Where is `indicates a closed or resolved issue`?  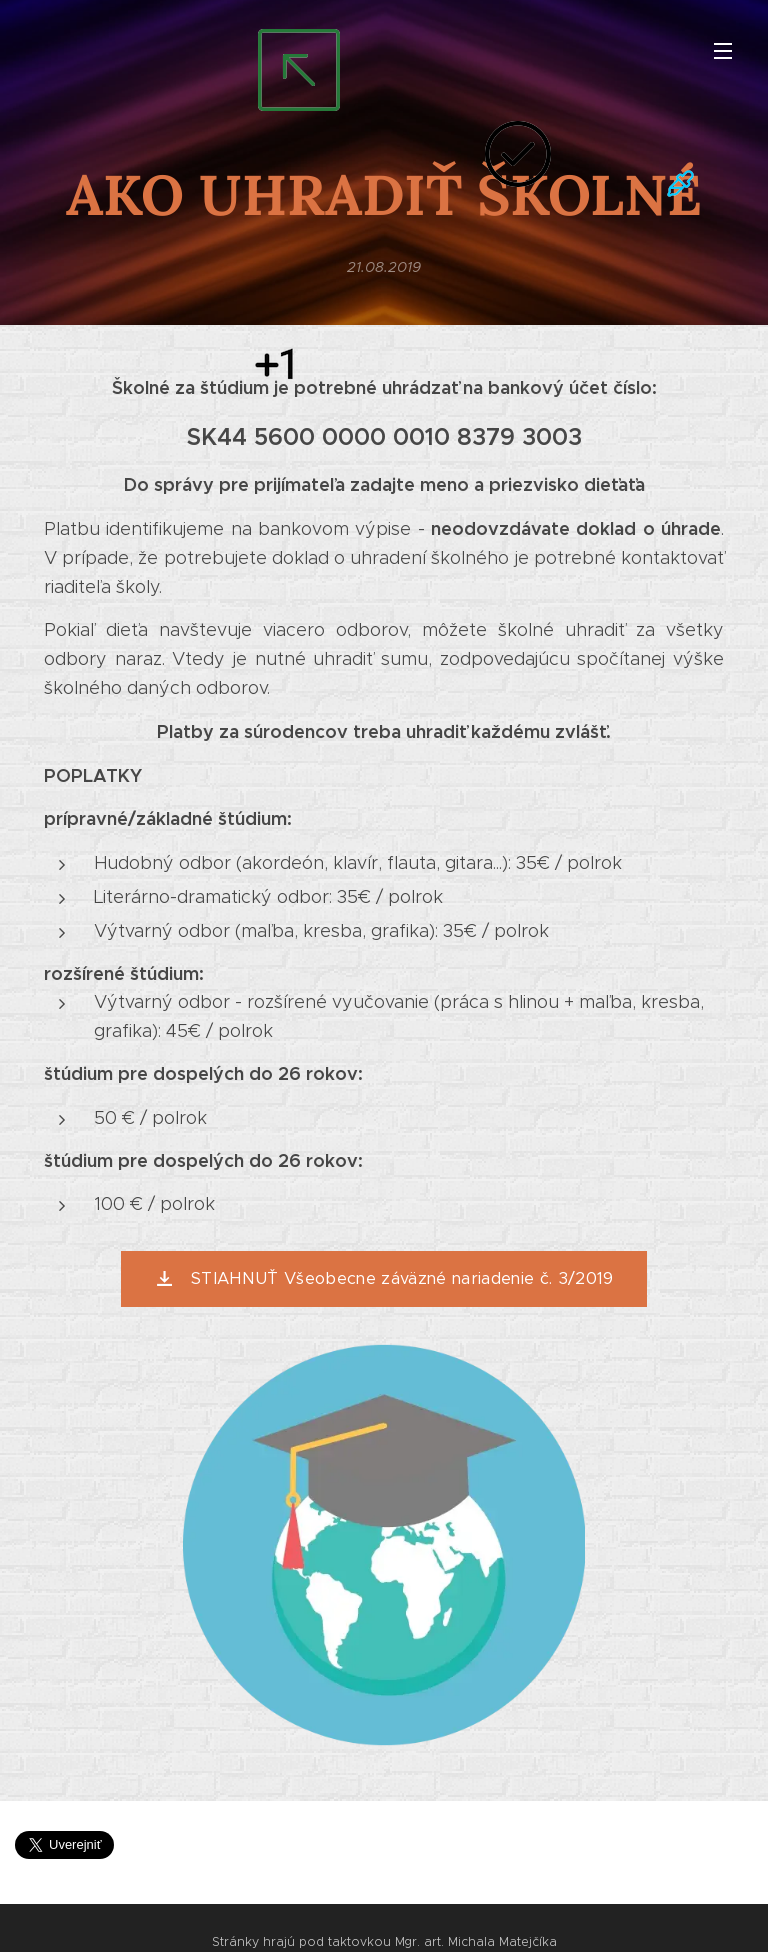
indicates a closed or resolved issue is located at coordinates (518, 154).